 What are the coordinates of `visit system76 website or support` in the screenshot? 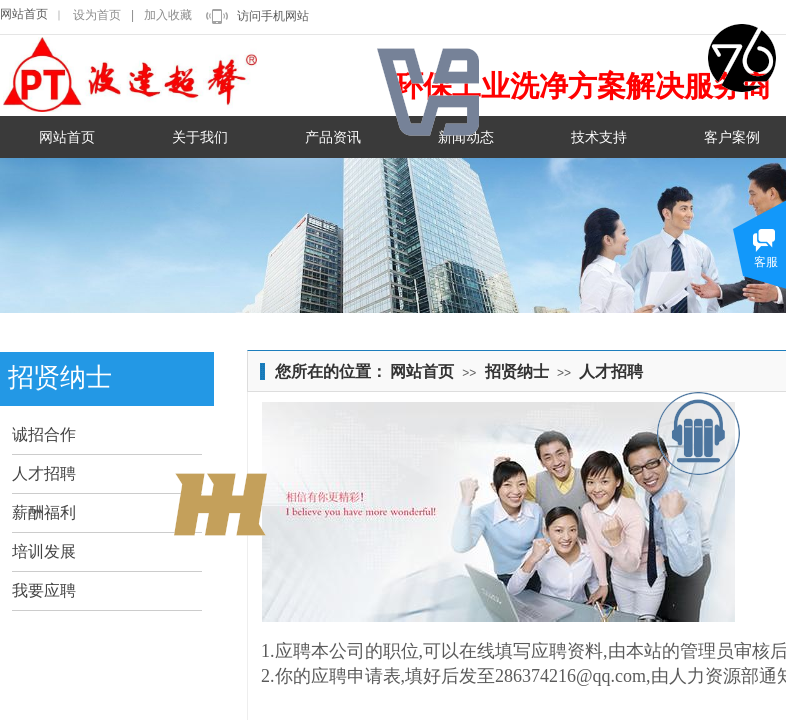 It's located at (742, 58).